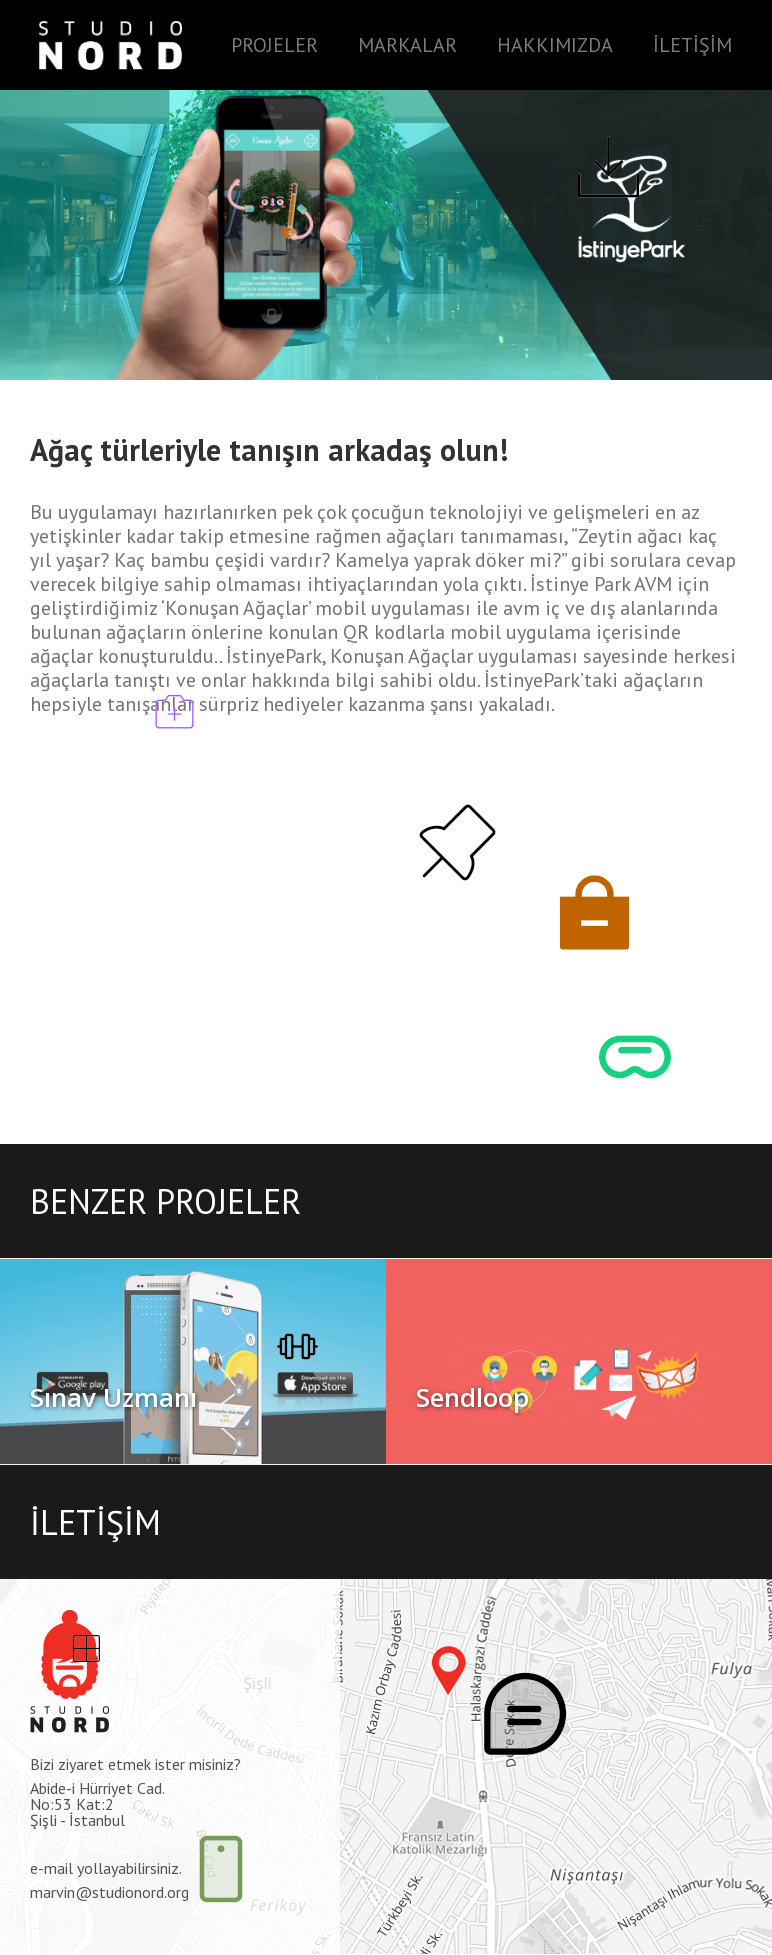 The width and height of the screenshot is (772, 1955). I want to click on switch to grid view, so click(86, 1648).